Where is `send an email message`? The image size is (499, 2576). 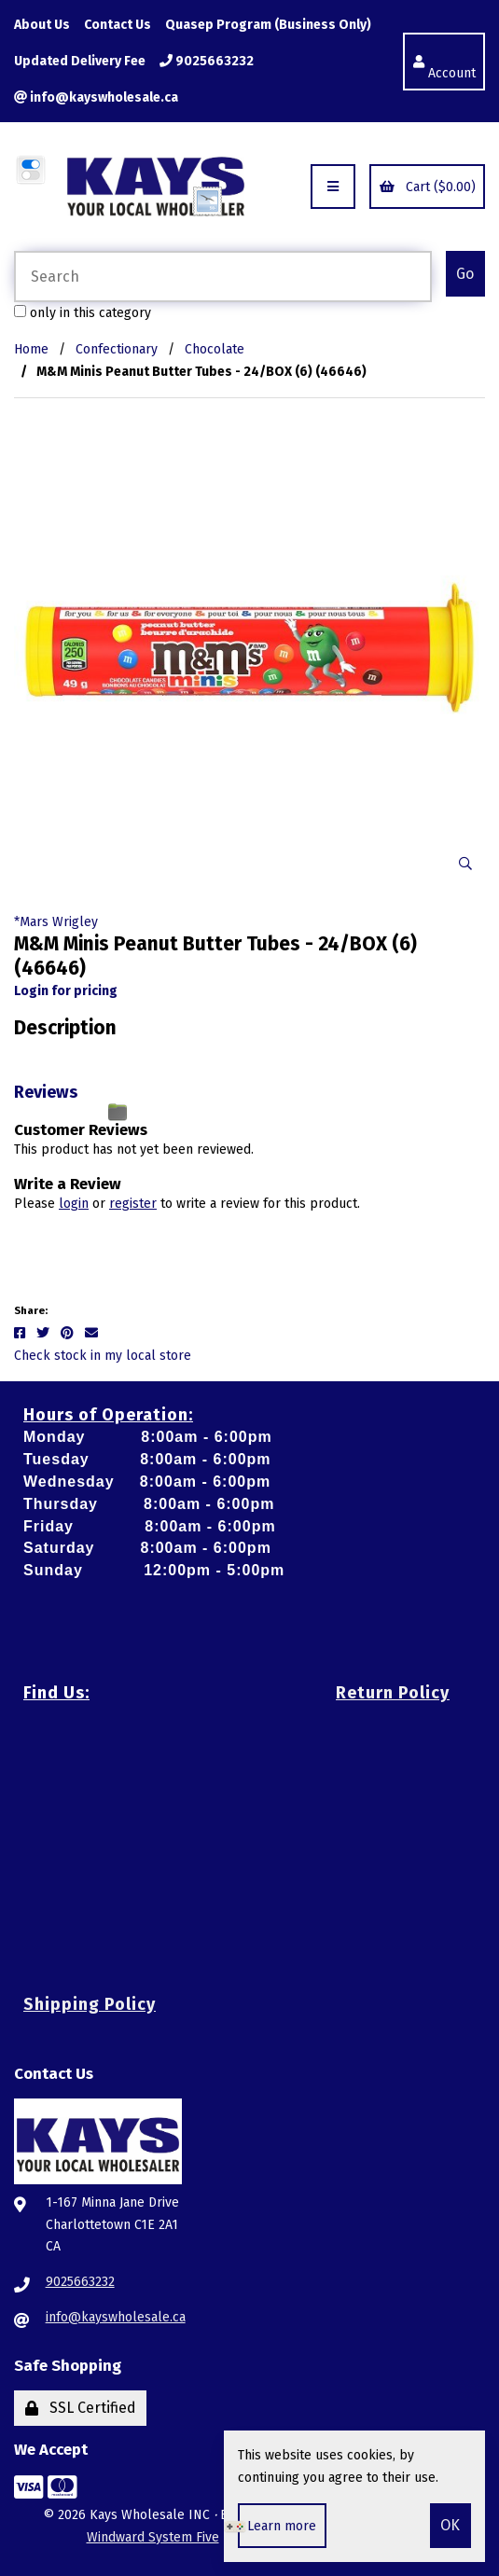 send an email message is located at coordinates (207, 201).